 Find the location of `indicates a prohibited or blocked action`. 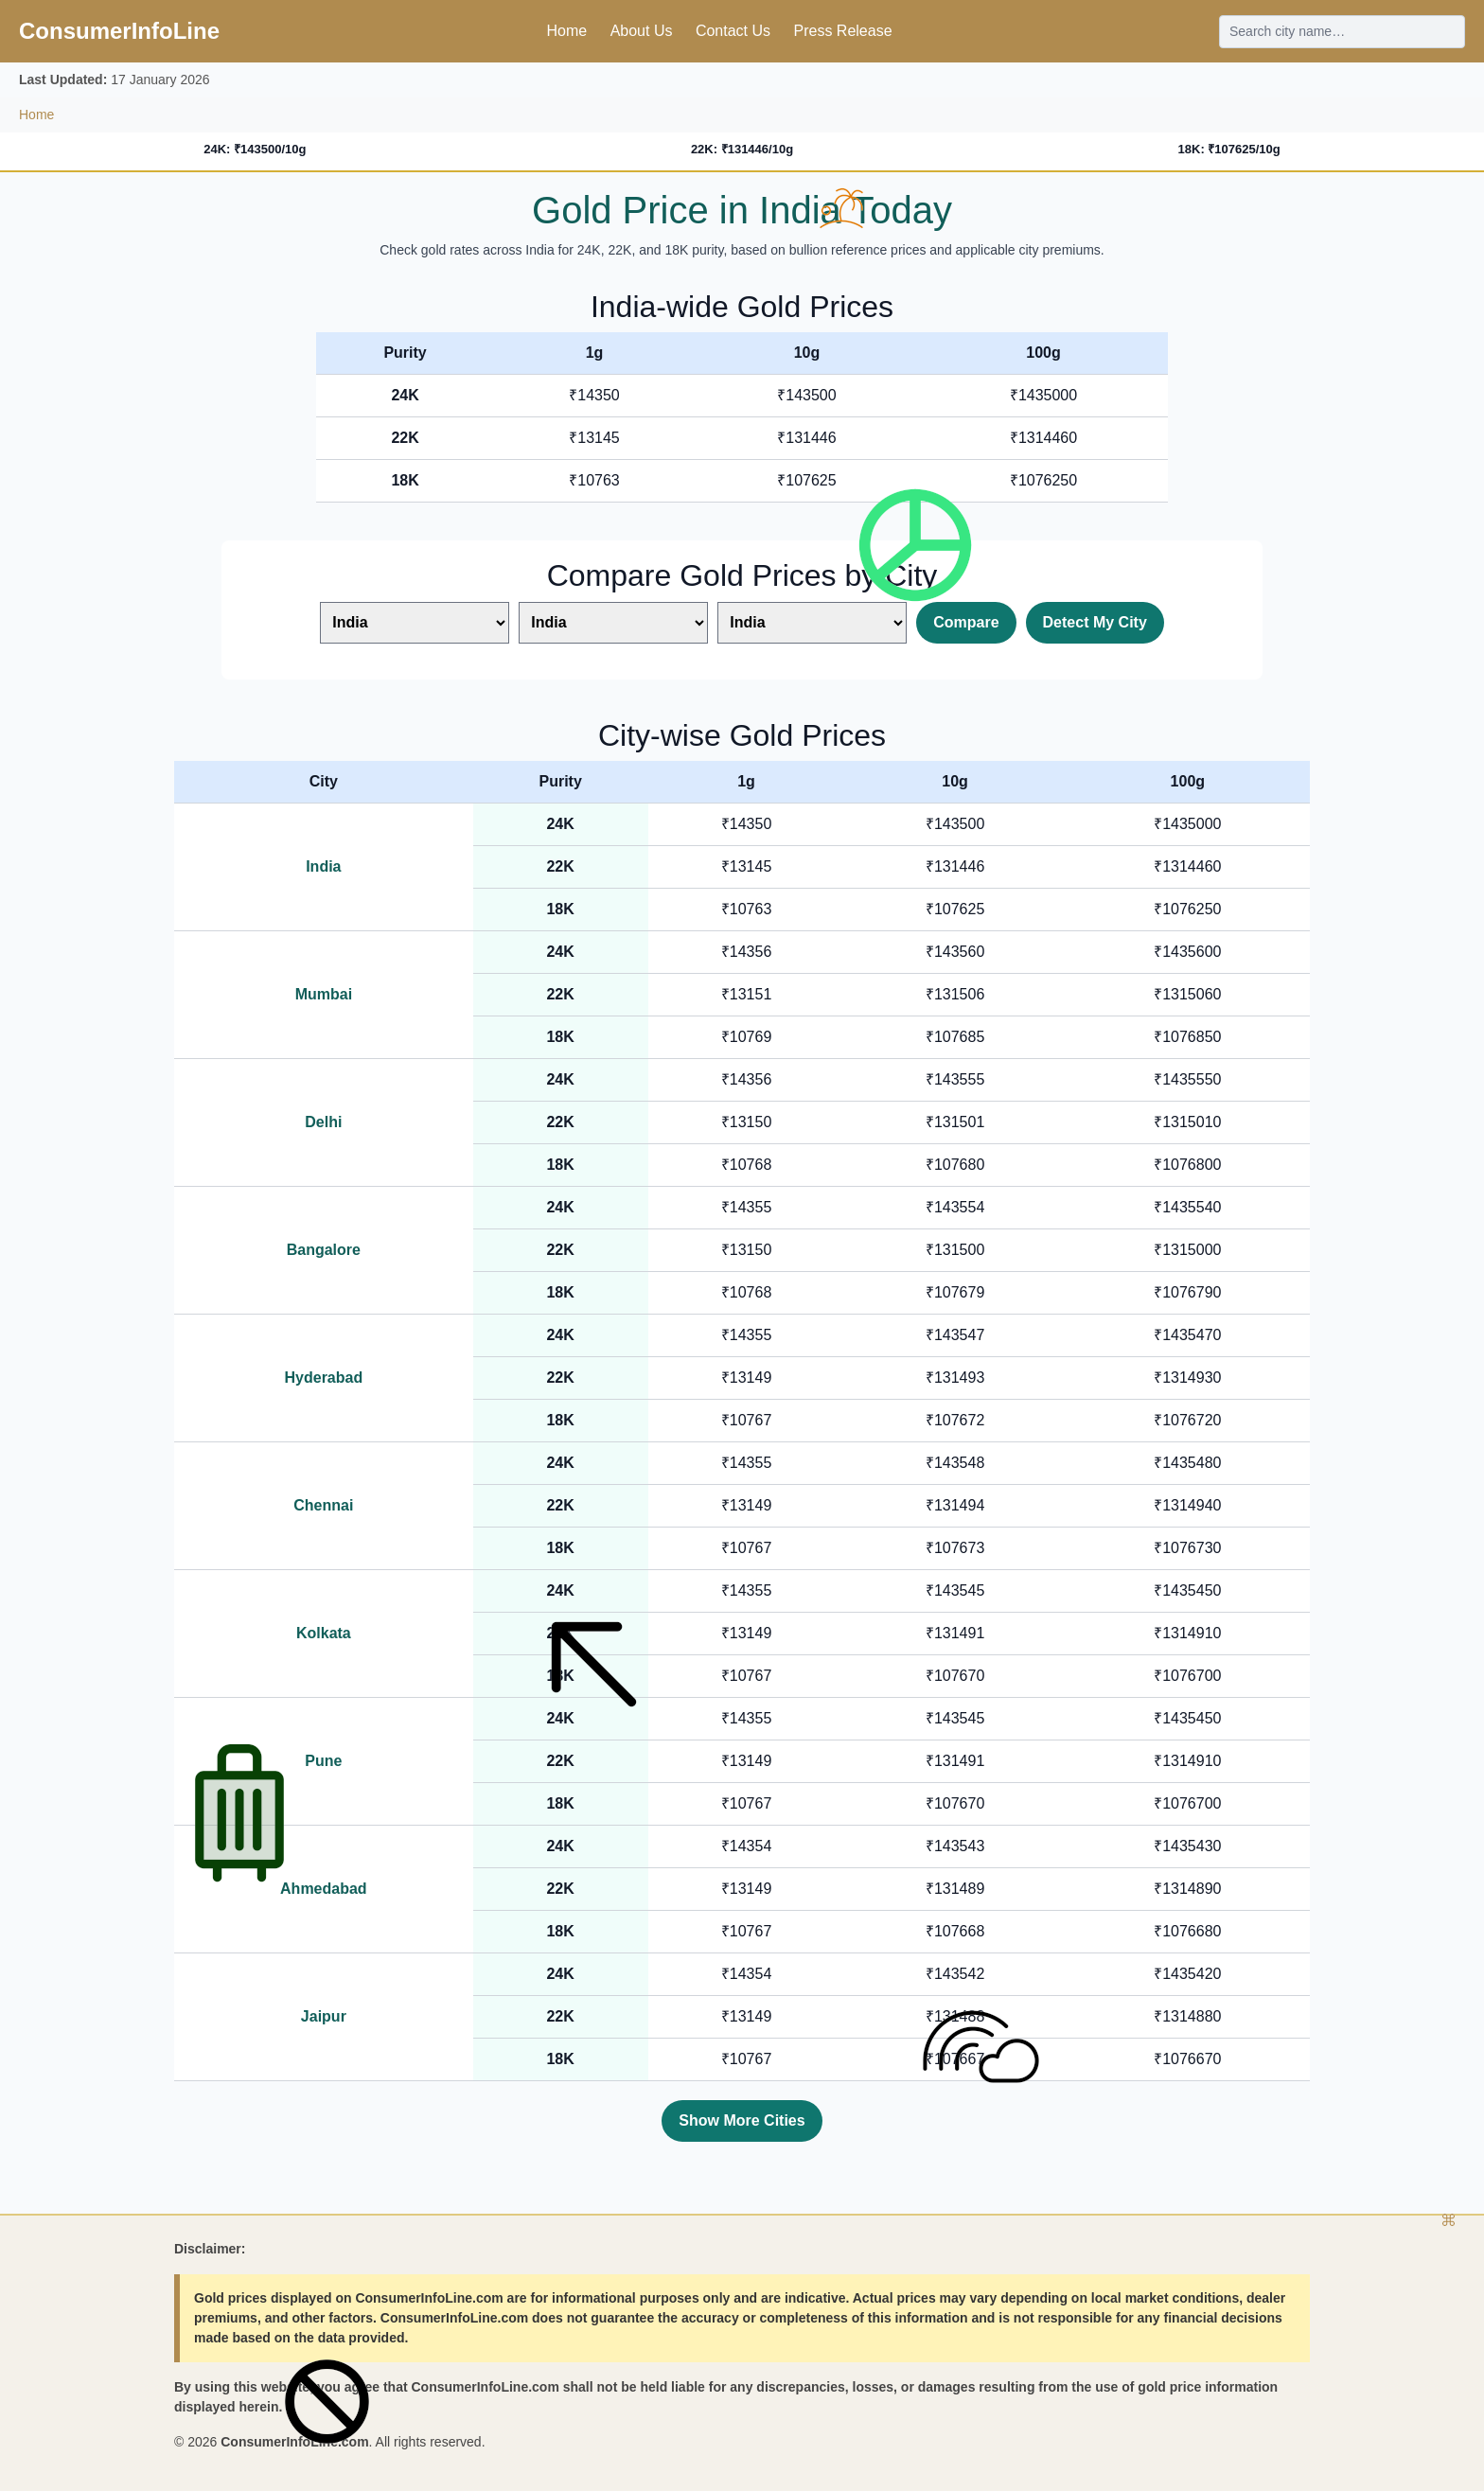

indicates a prohibited or blocked action is located at coordinates (327, 2401).